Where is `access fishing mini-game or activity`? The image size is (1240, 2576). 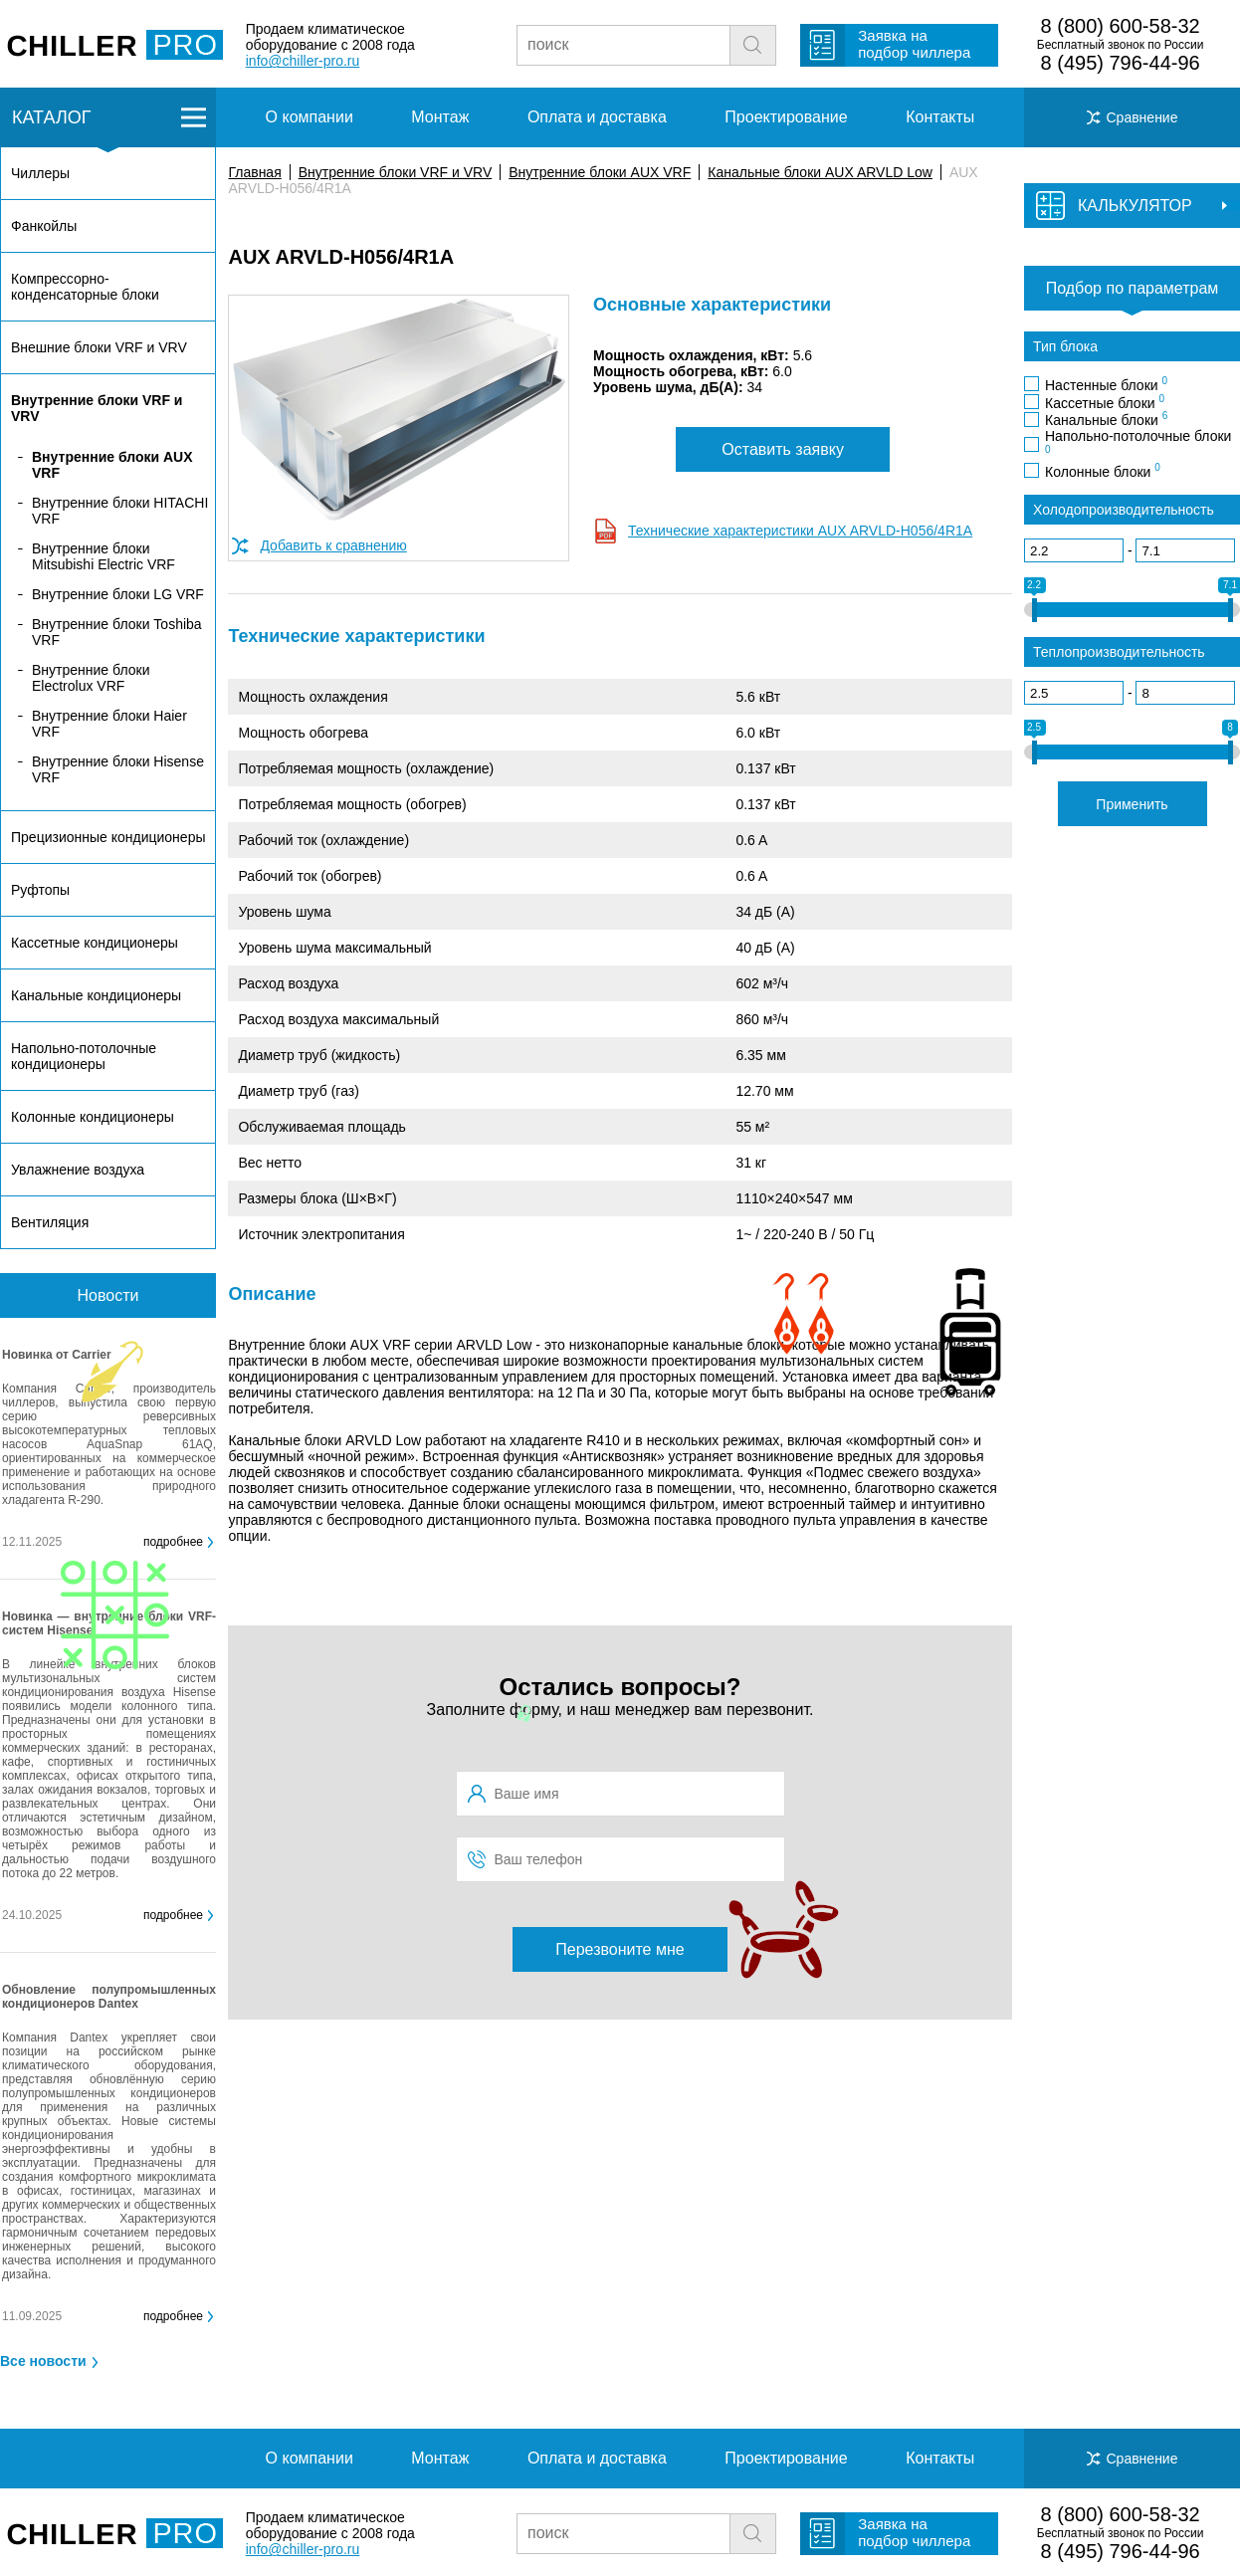 access fishing mini-game or activity is located at coordinates (112, 1371).